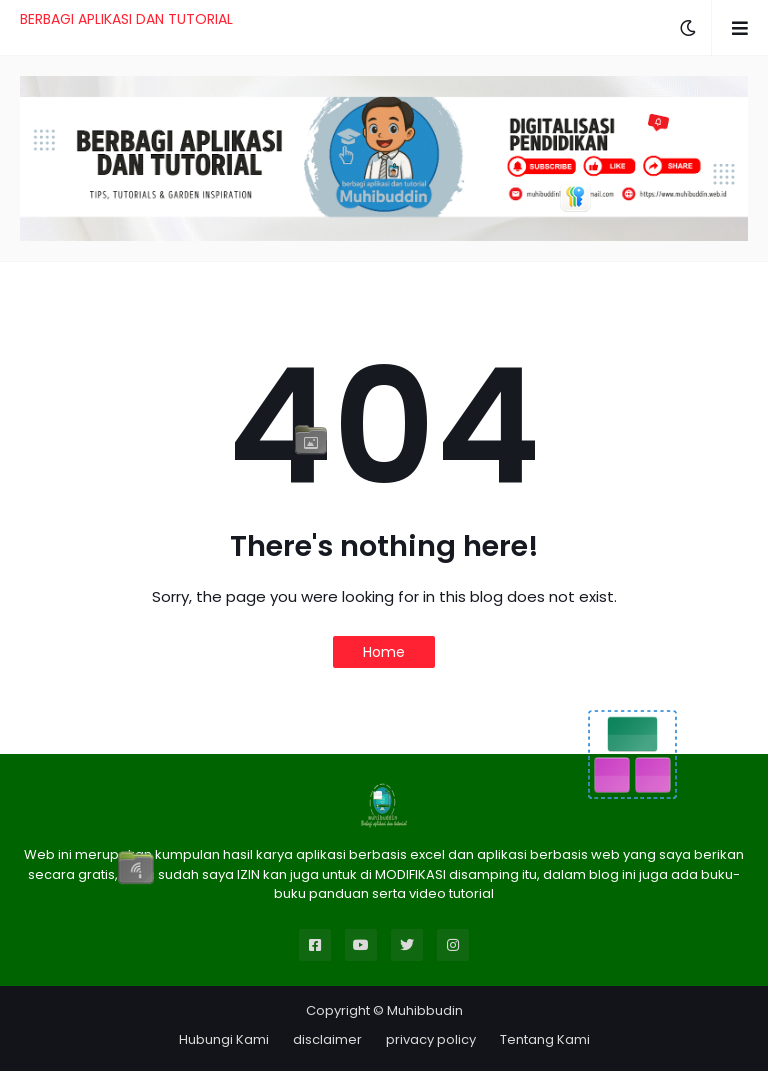  What do you see at coordinates (575, 196) in the screenshot?
I see `open the passwords app to manage saved credentials` at bounding box center [575, 196].